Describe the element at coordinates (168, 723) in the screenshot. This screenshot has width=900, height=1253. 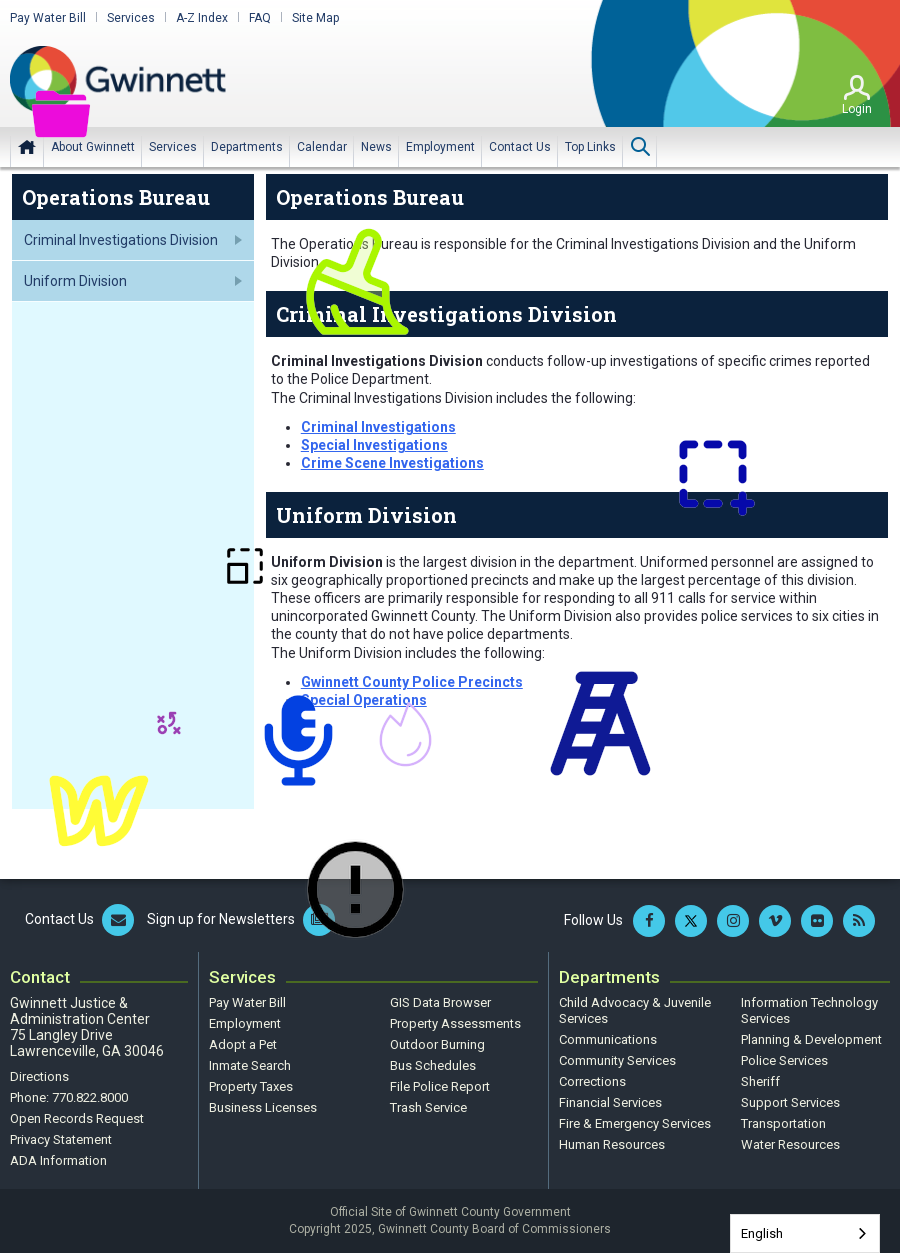
I see `view strategy or game plan` at that location.